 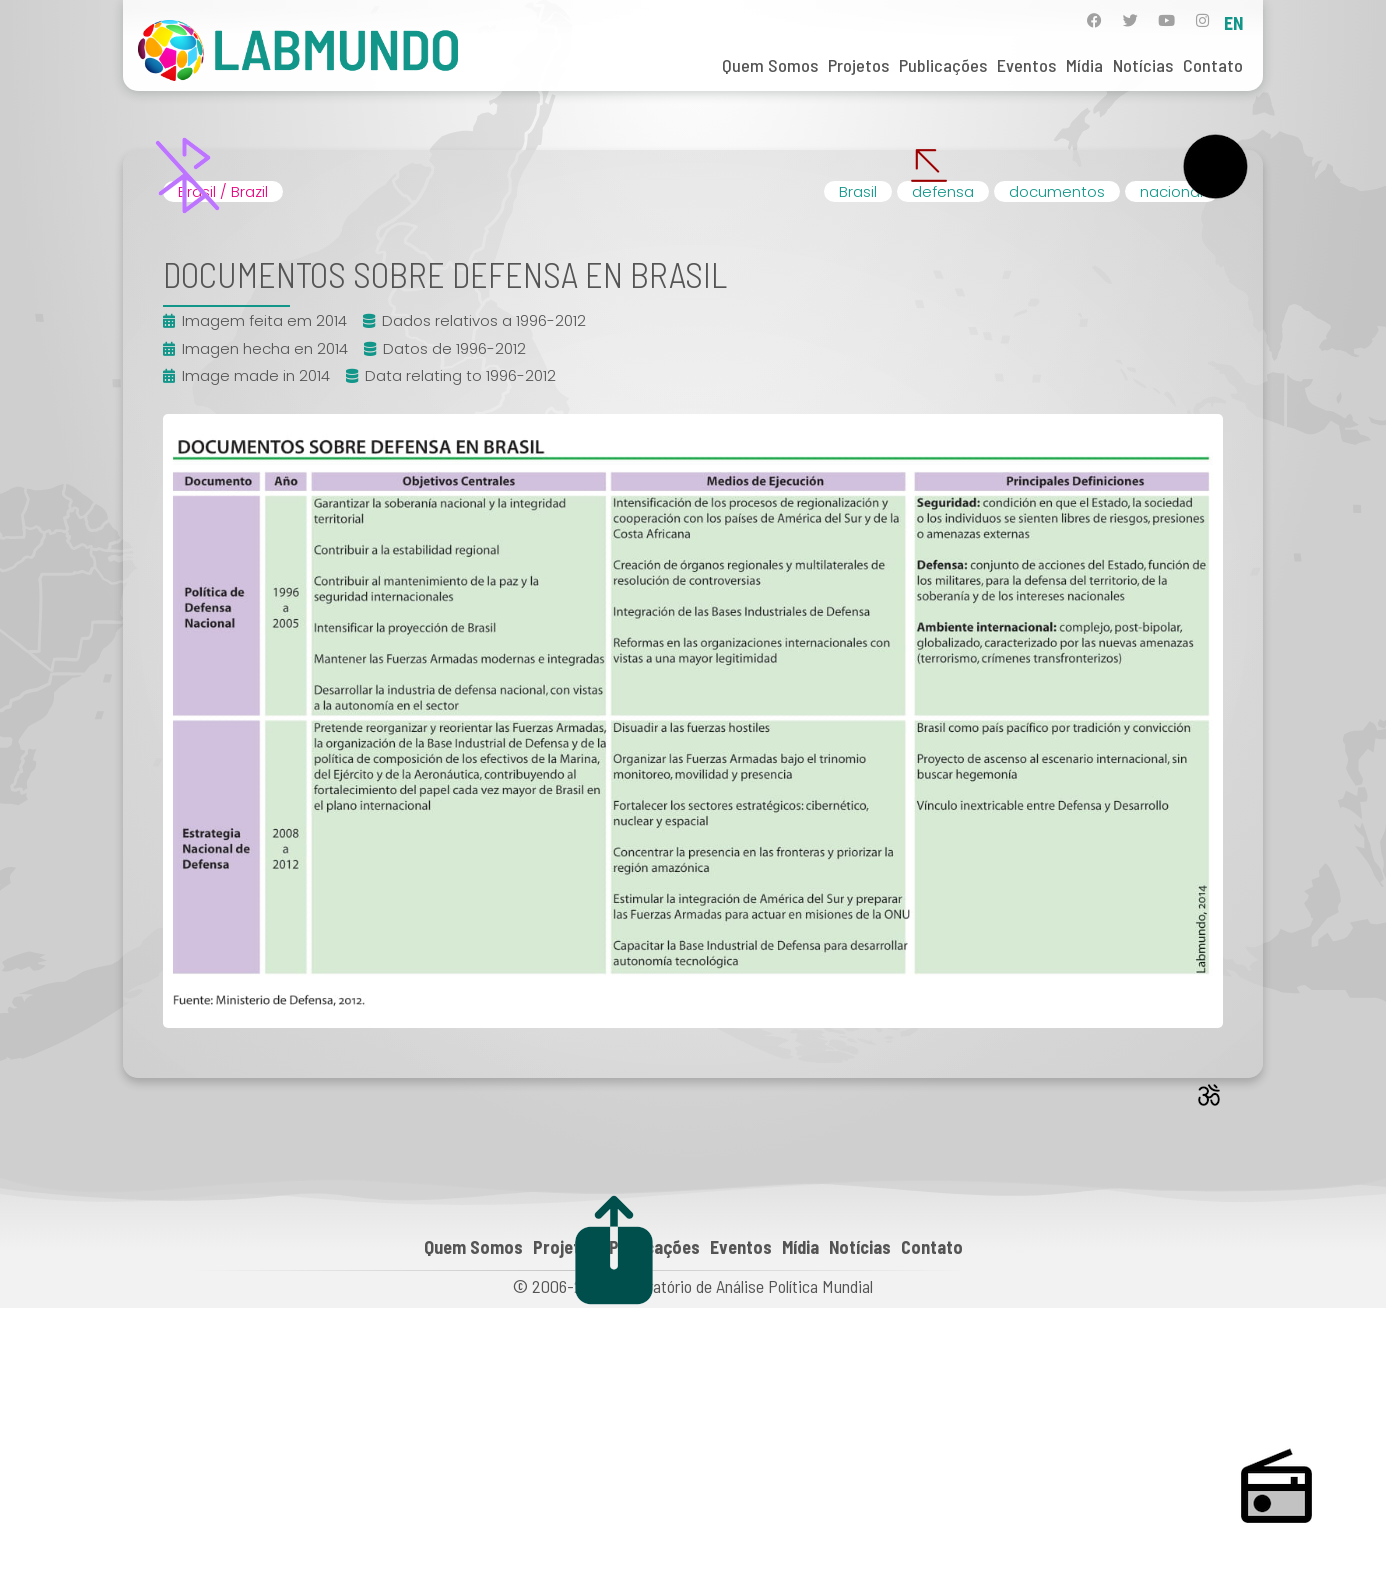 I want to click on navigate to the top-left or beginning of content, so click(x=927, y=165).